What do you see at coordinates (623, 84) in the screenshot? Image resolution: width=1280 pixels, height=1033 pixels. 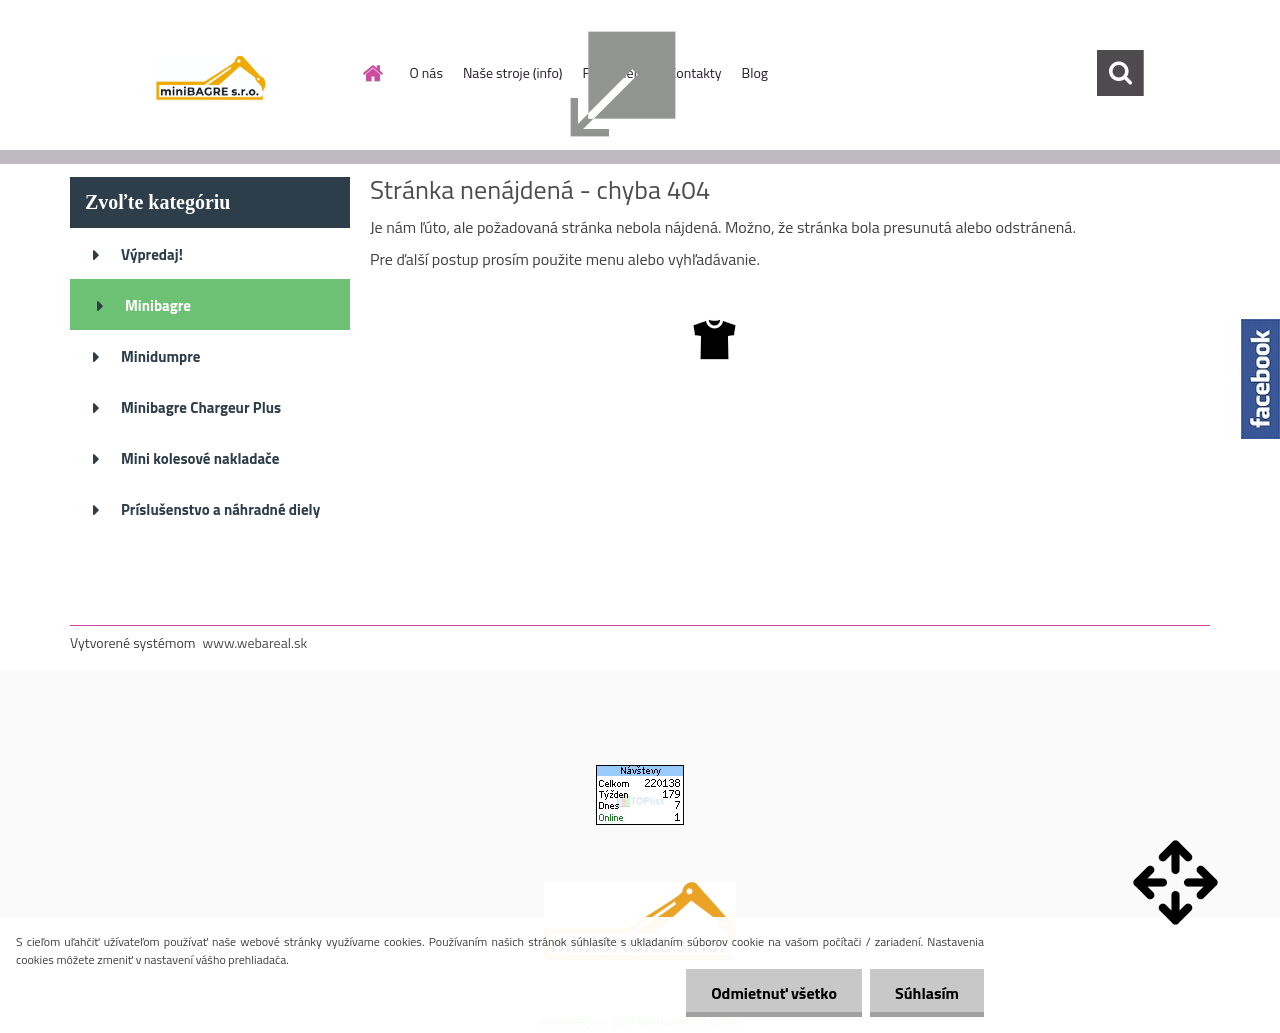 I see `collapse or minimize a panel` at bounding box center [623, 84].